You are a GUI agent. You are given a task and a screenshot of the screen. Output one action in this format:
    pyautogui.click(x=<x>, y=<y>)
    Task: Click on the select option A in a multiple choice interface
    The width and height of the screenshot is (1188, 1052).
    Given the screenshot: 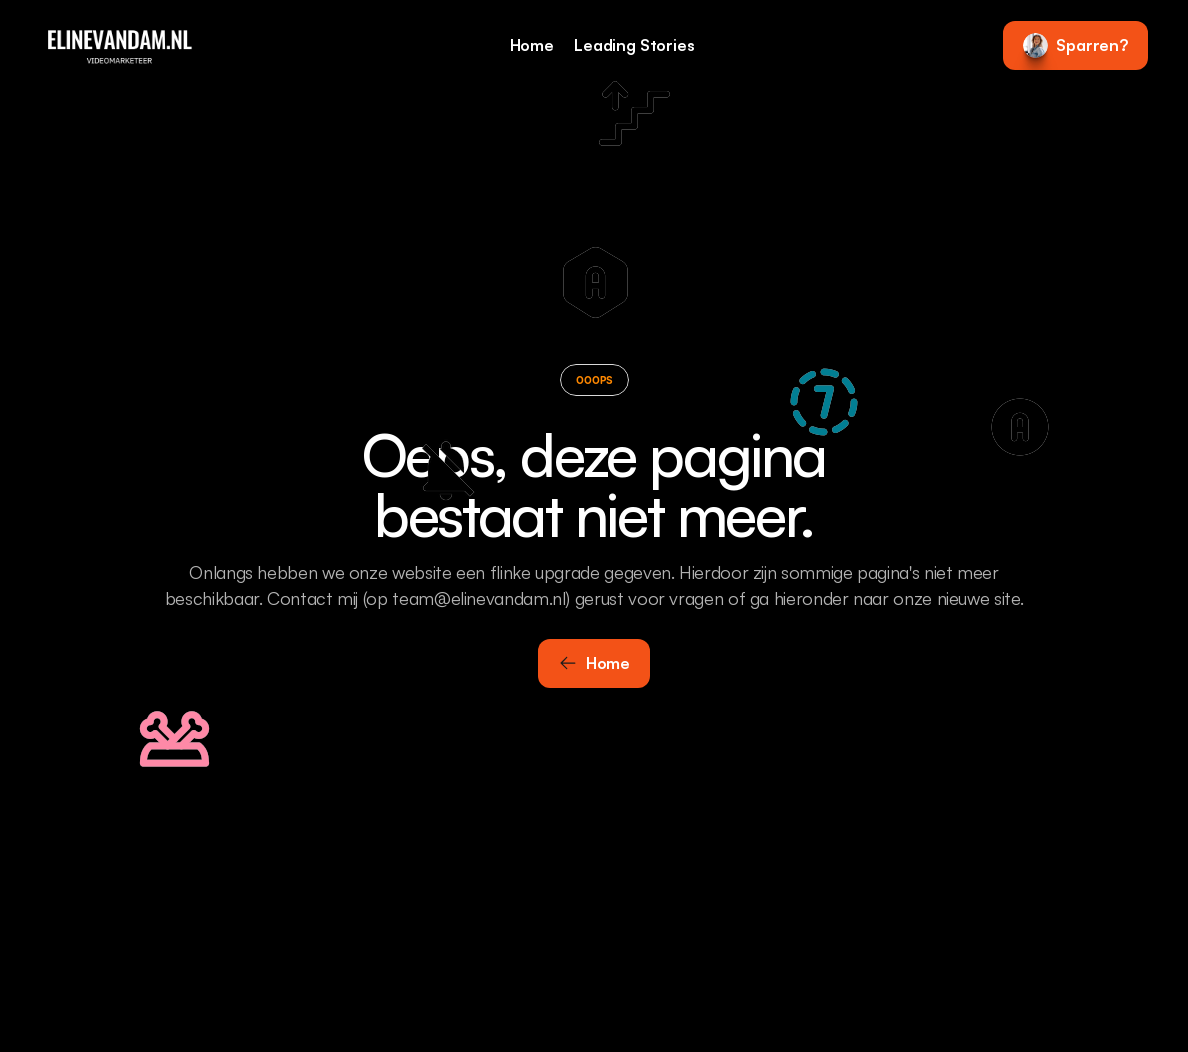 What is the action you would take?
    pyautogui.click(x=595, y=282)
    